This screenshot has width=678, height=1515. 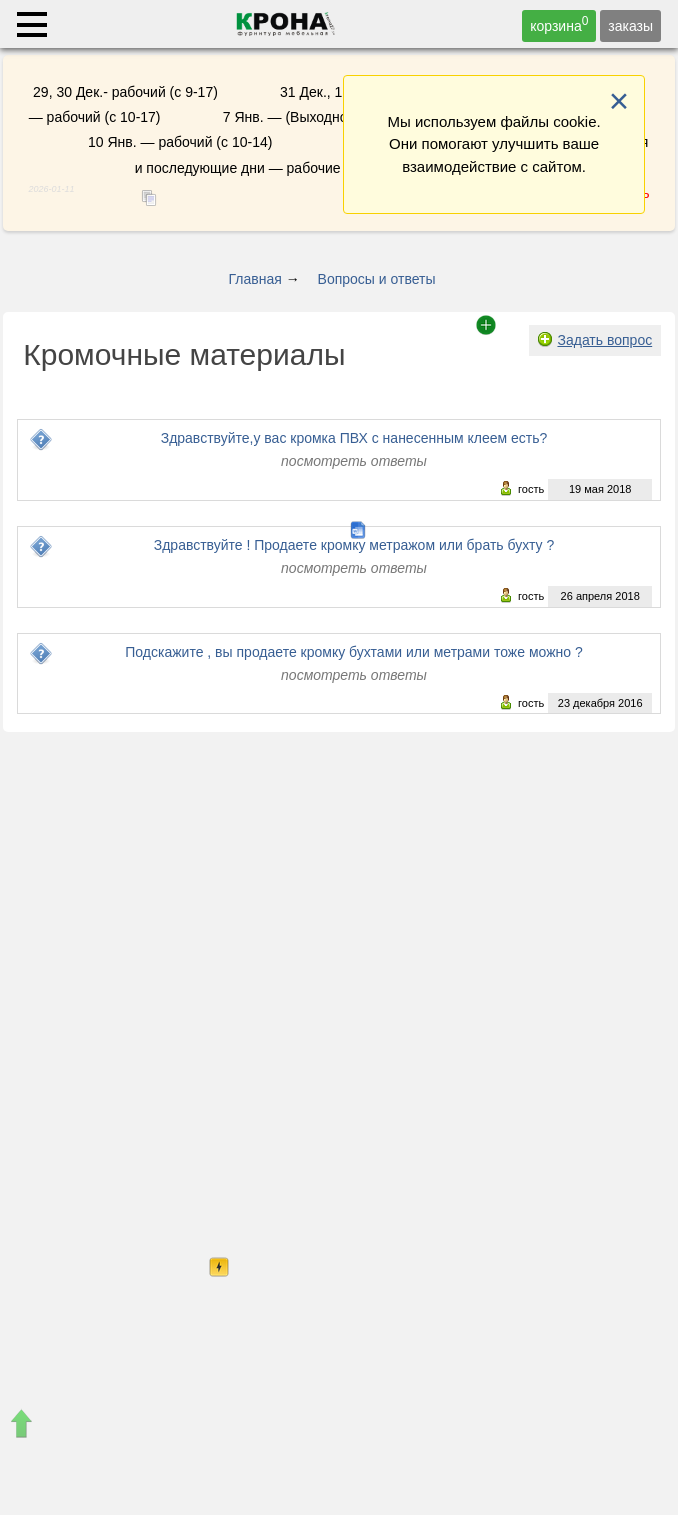 What do you see at coordinates (149, 198) in the screenshot?
I see `copy selected content to clipboard` at bounding box center [149, 198].